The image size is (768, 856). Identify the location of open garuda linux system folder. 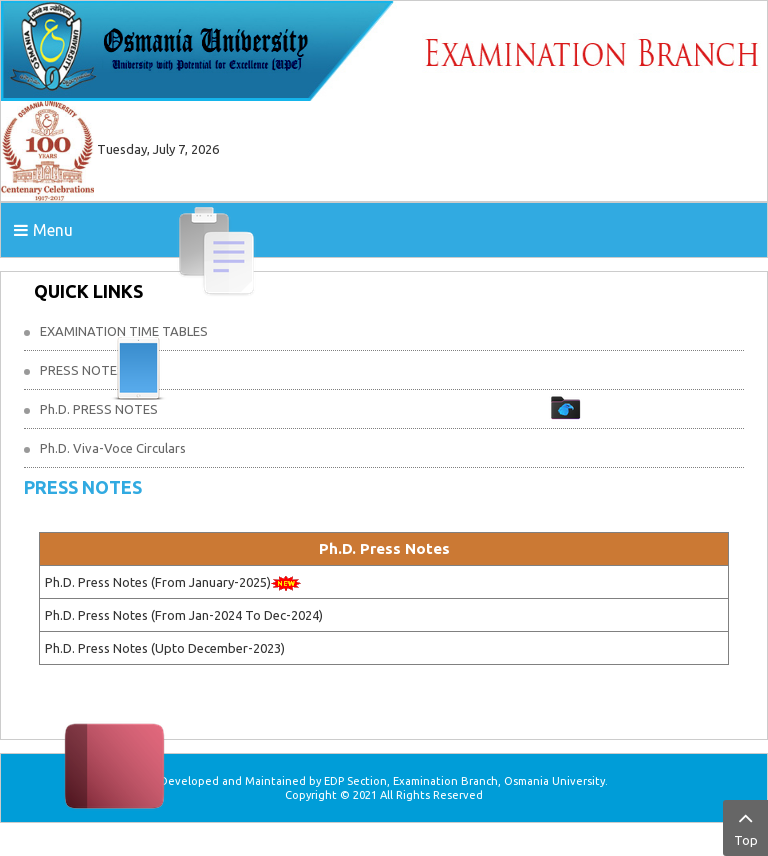
(565, 408).